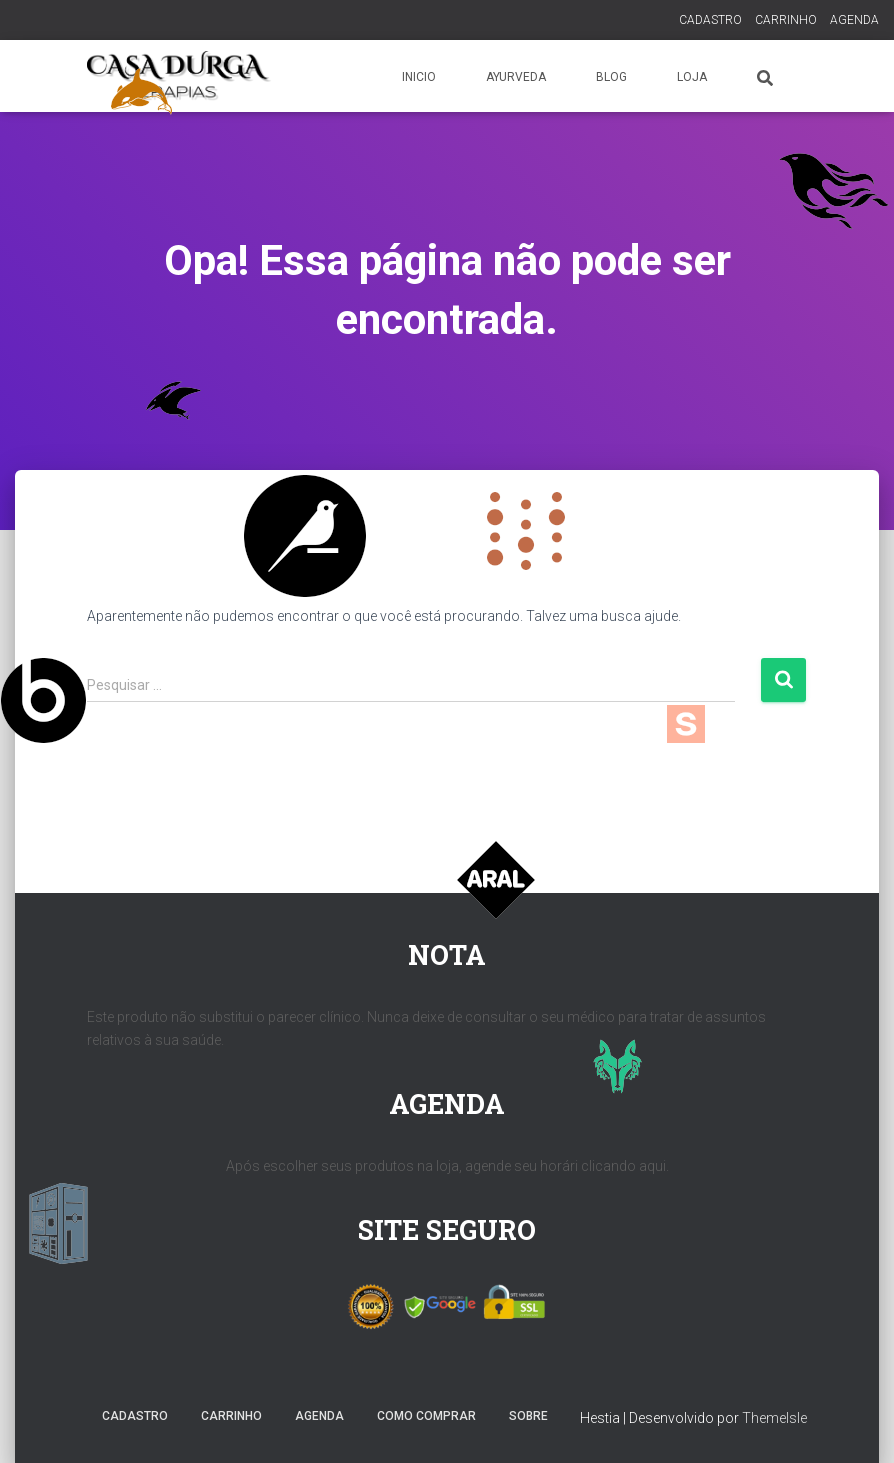  What do you see at coordinates (43, 700) in the screenshot?
I see `open the Beats by Dre app` at bounding box center [43, 700].